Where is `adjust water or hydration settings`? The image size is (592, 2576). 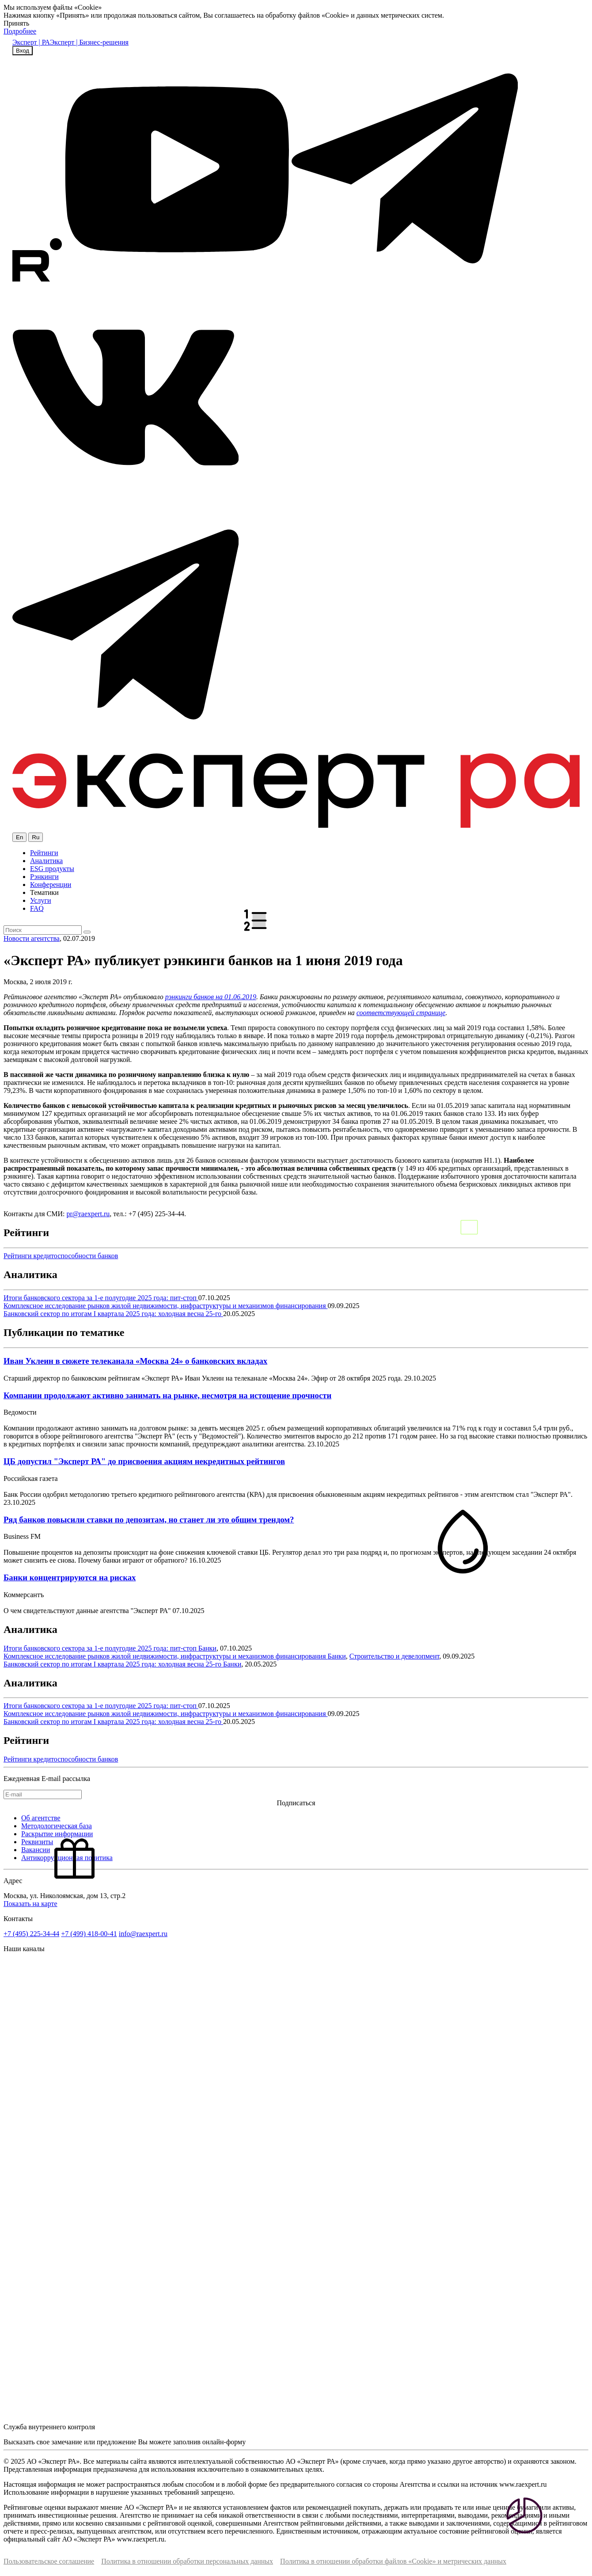
adjust water or hydration settings is located at coordinates (463, 1544).